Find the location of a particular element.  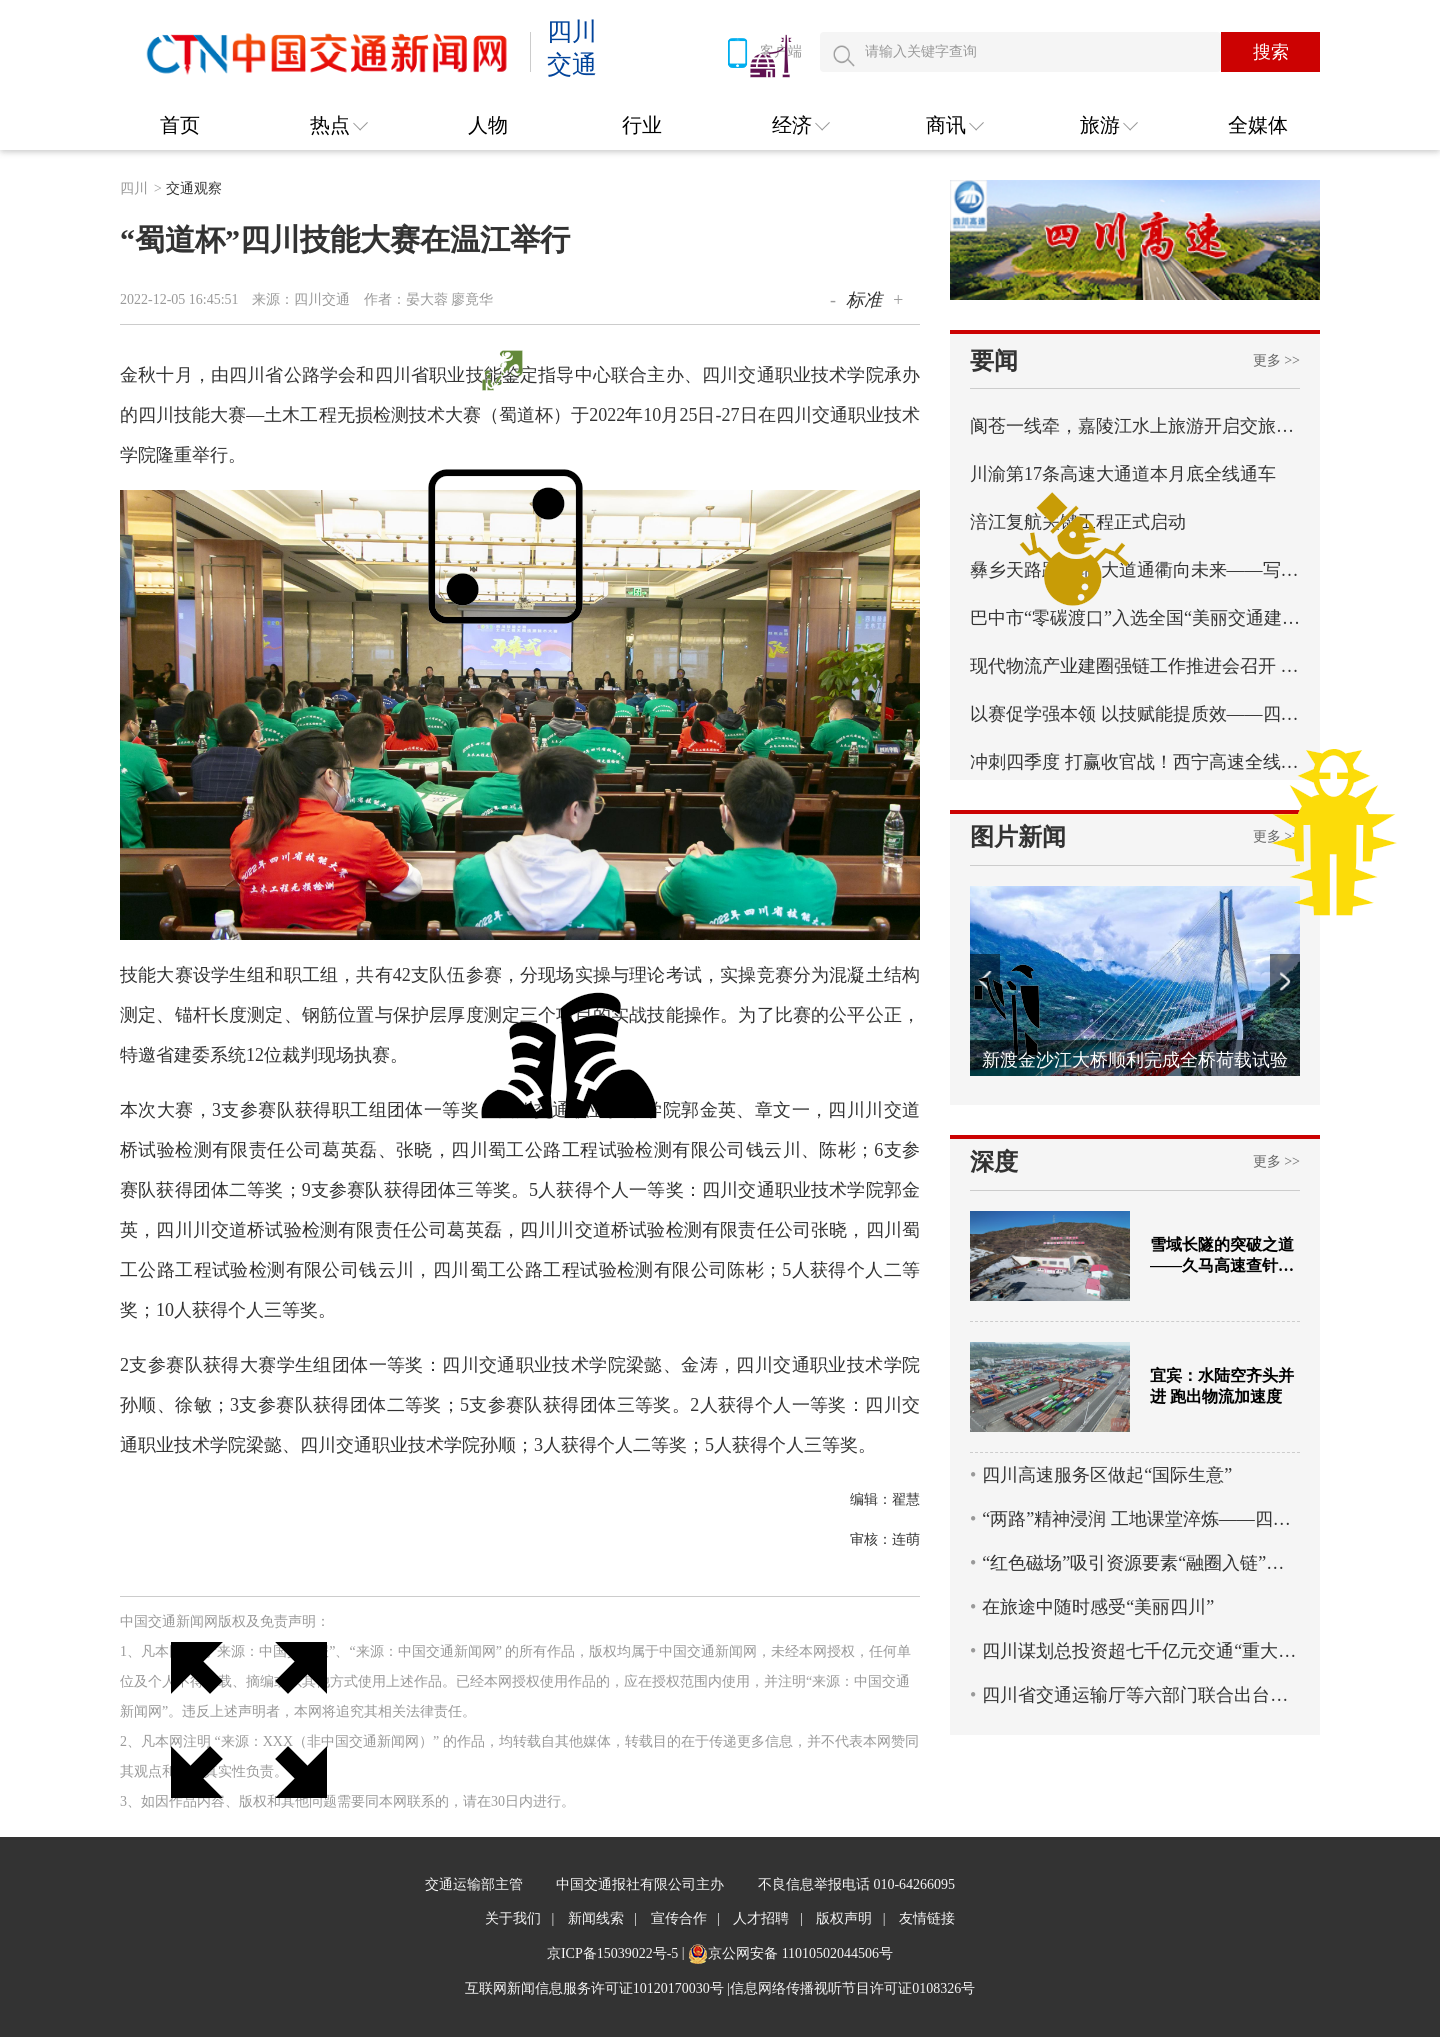

roll dice or randomize selection is located at coordinates (505, 546).